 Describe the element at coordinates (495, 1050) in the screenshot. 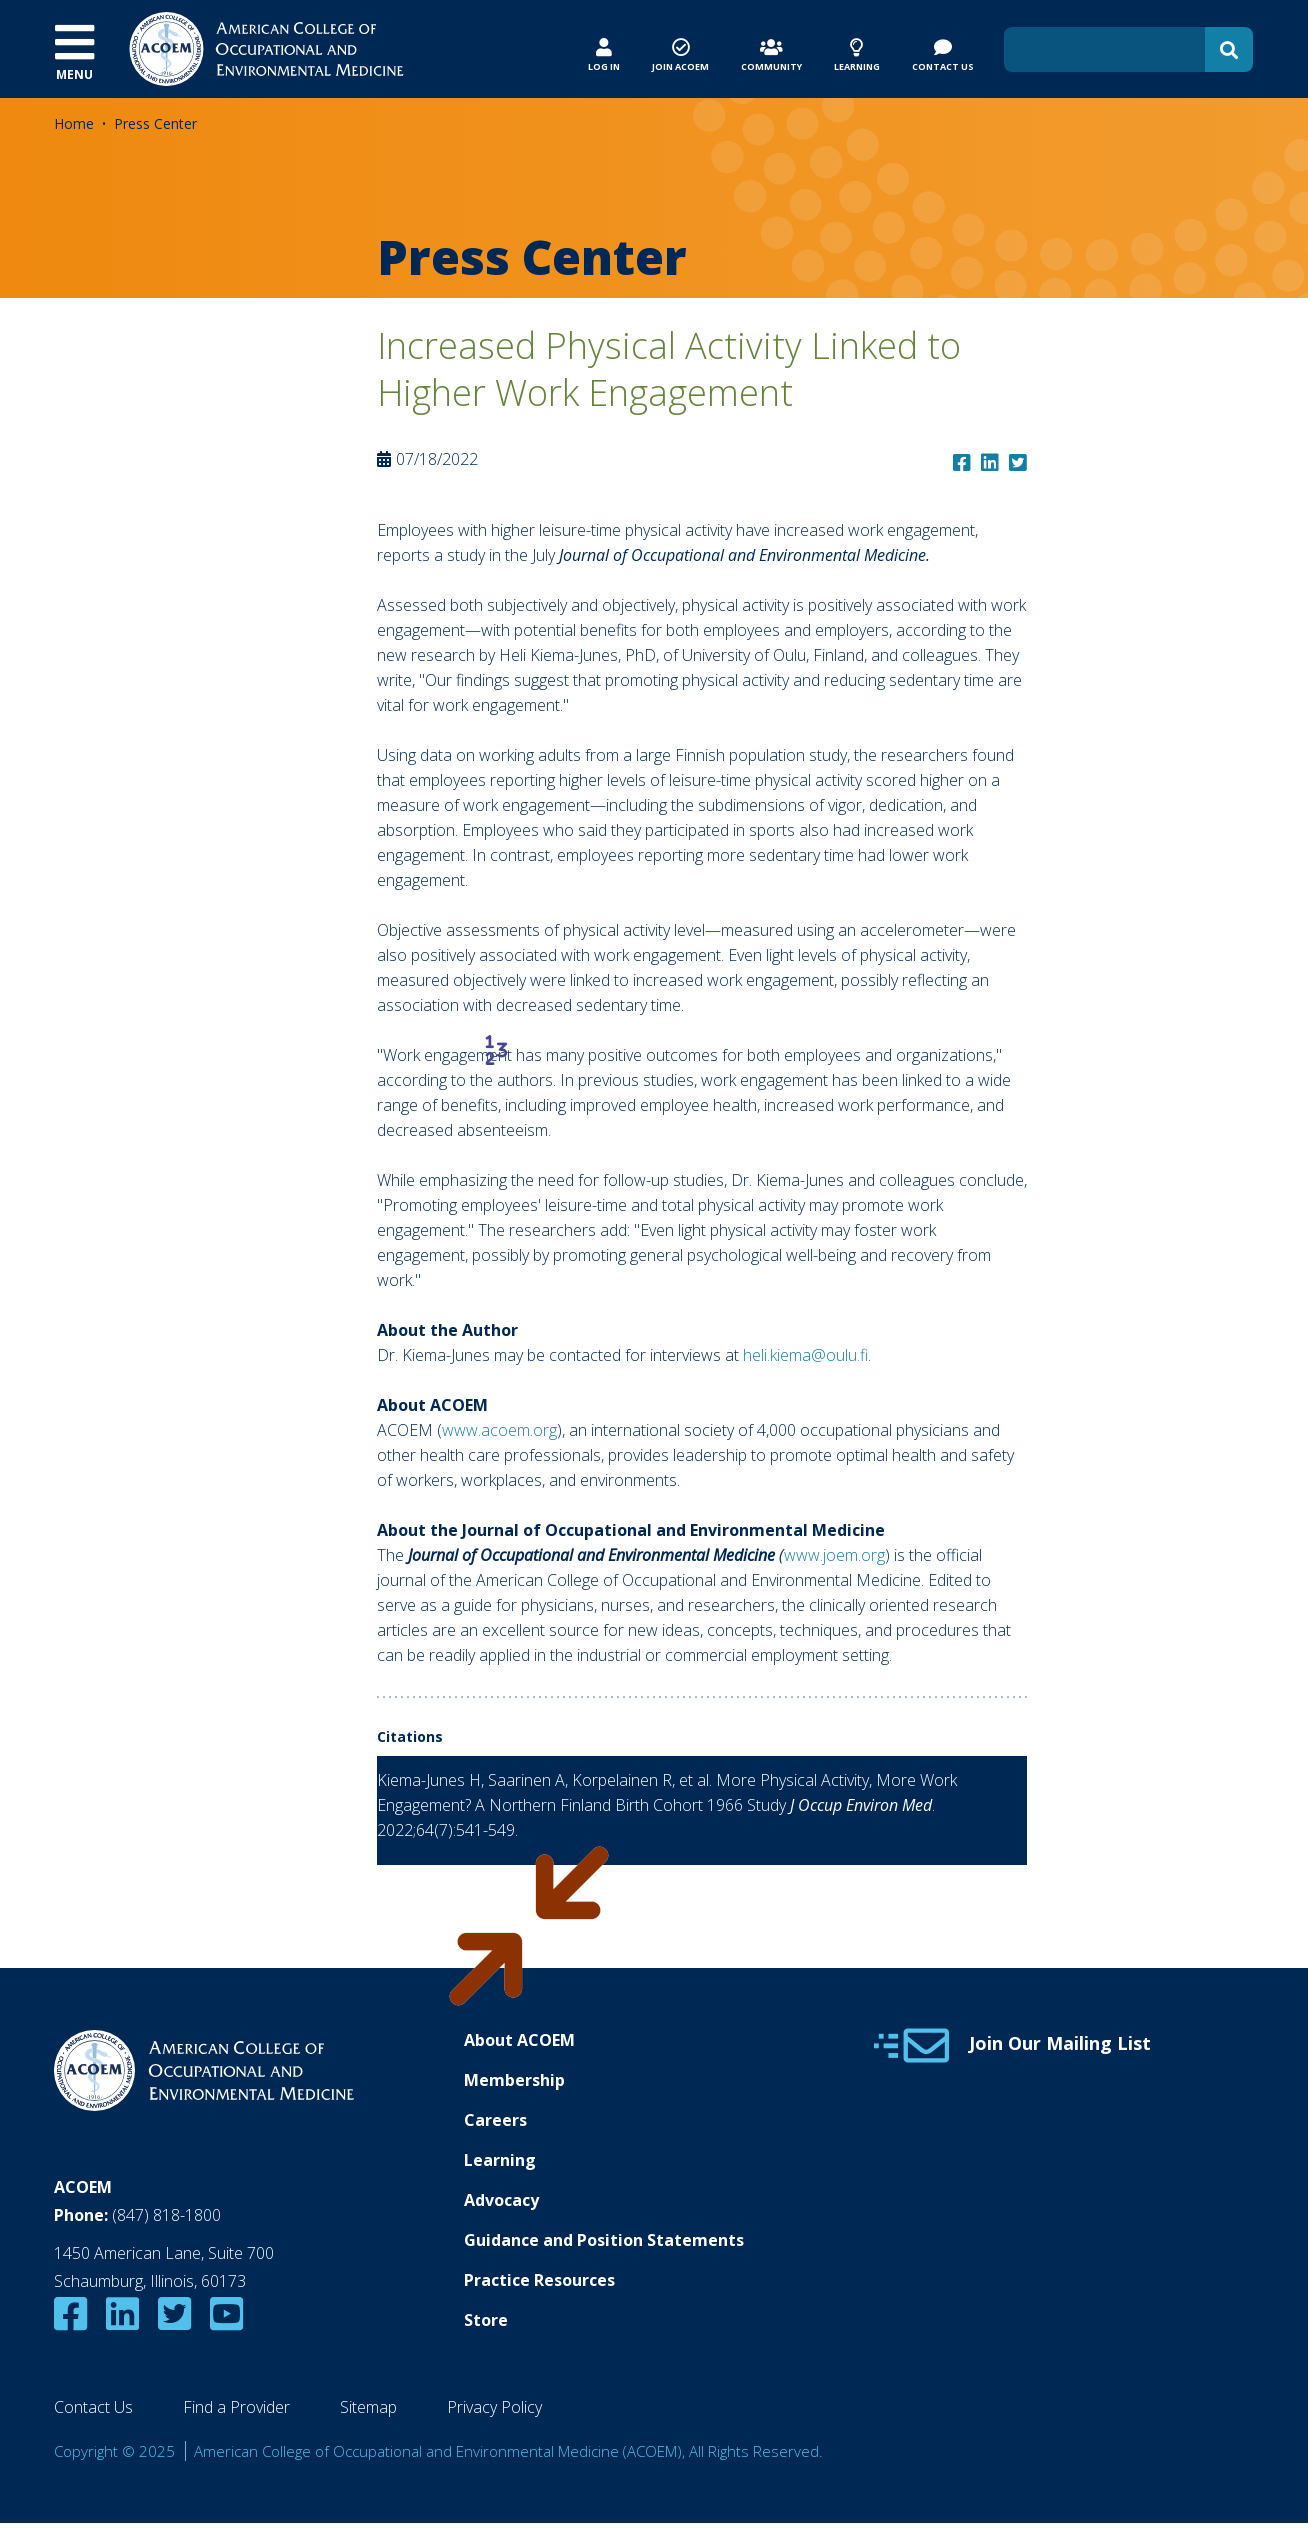

I see `toggle numbered list formatting` at that location.